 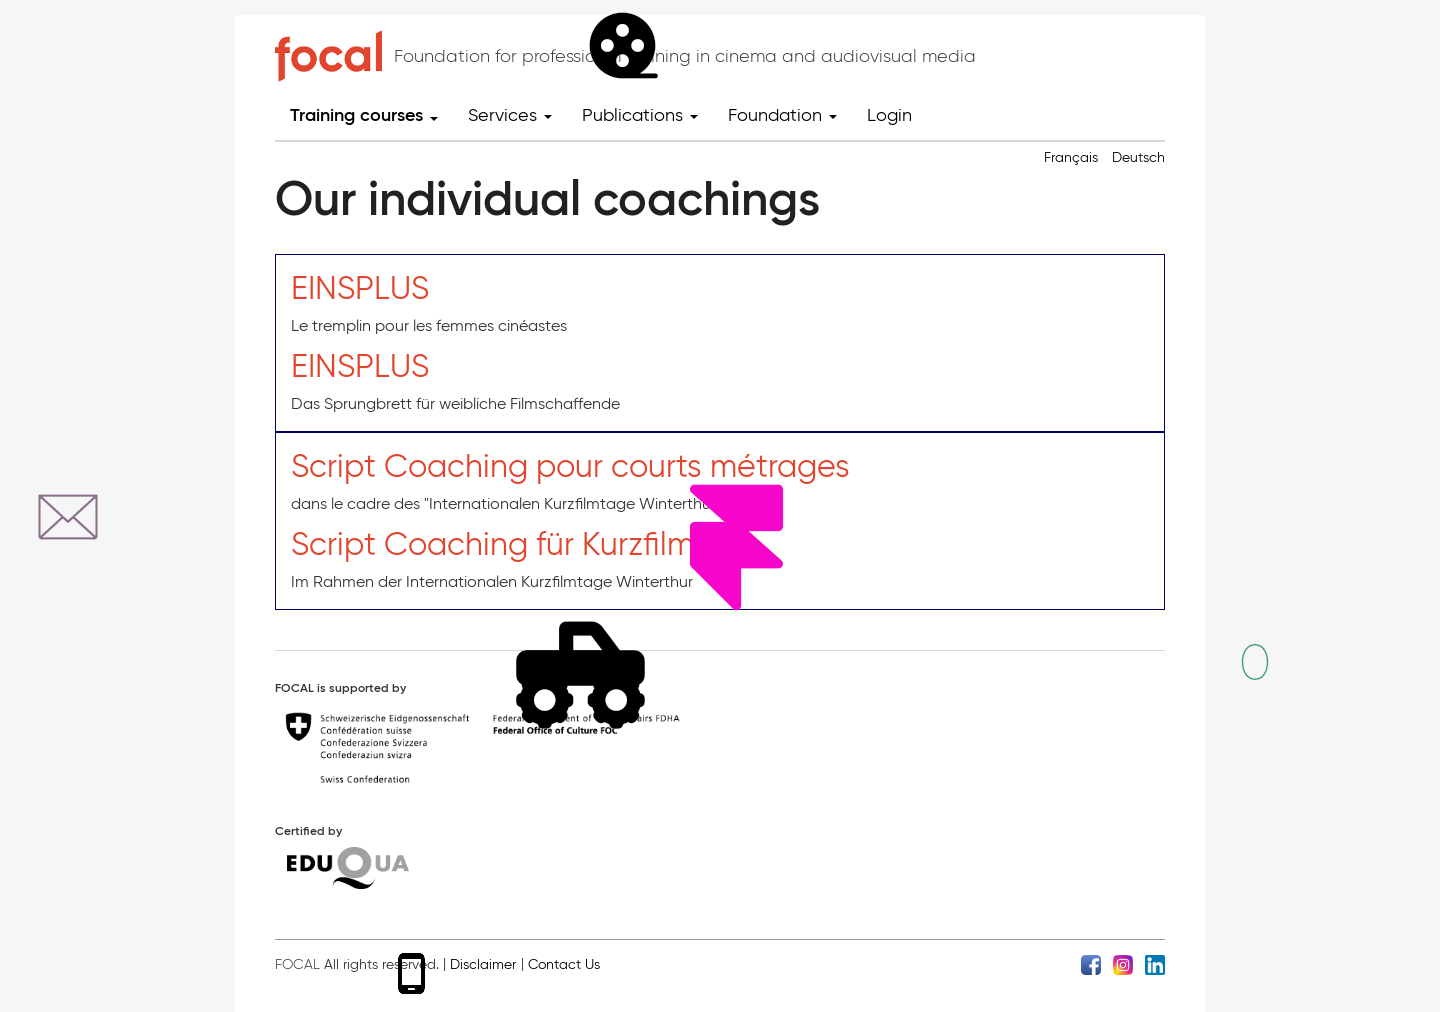 What do you see at coordinates (580, 671) in the screenshot?
I see `monster truck or off-road vehicle category` at bounding box center [580, 671].